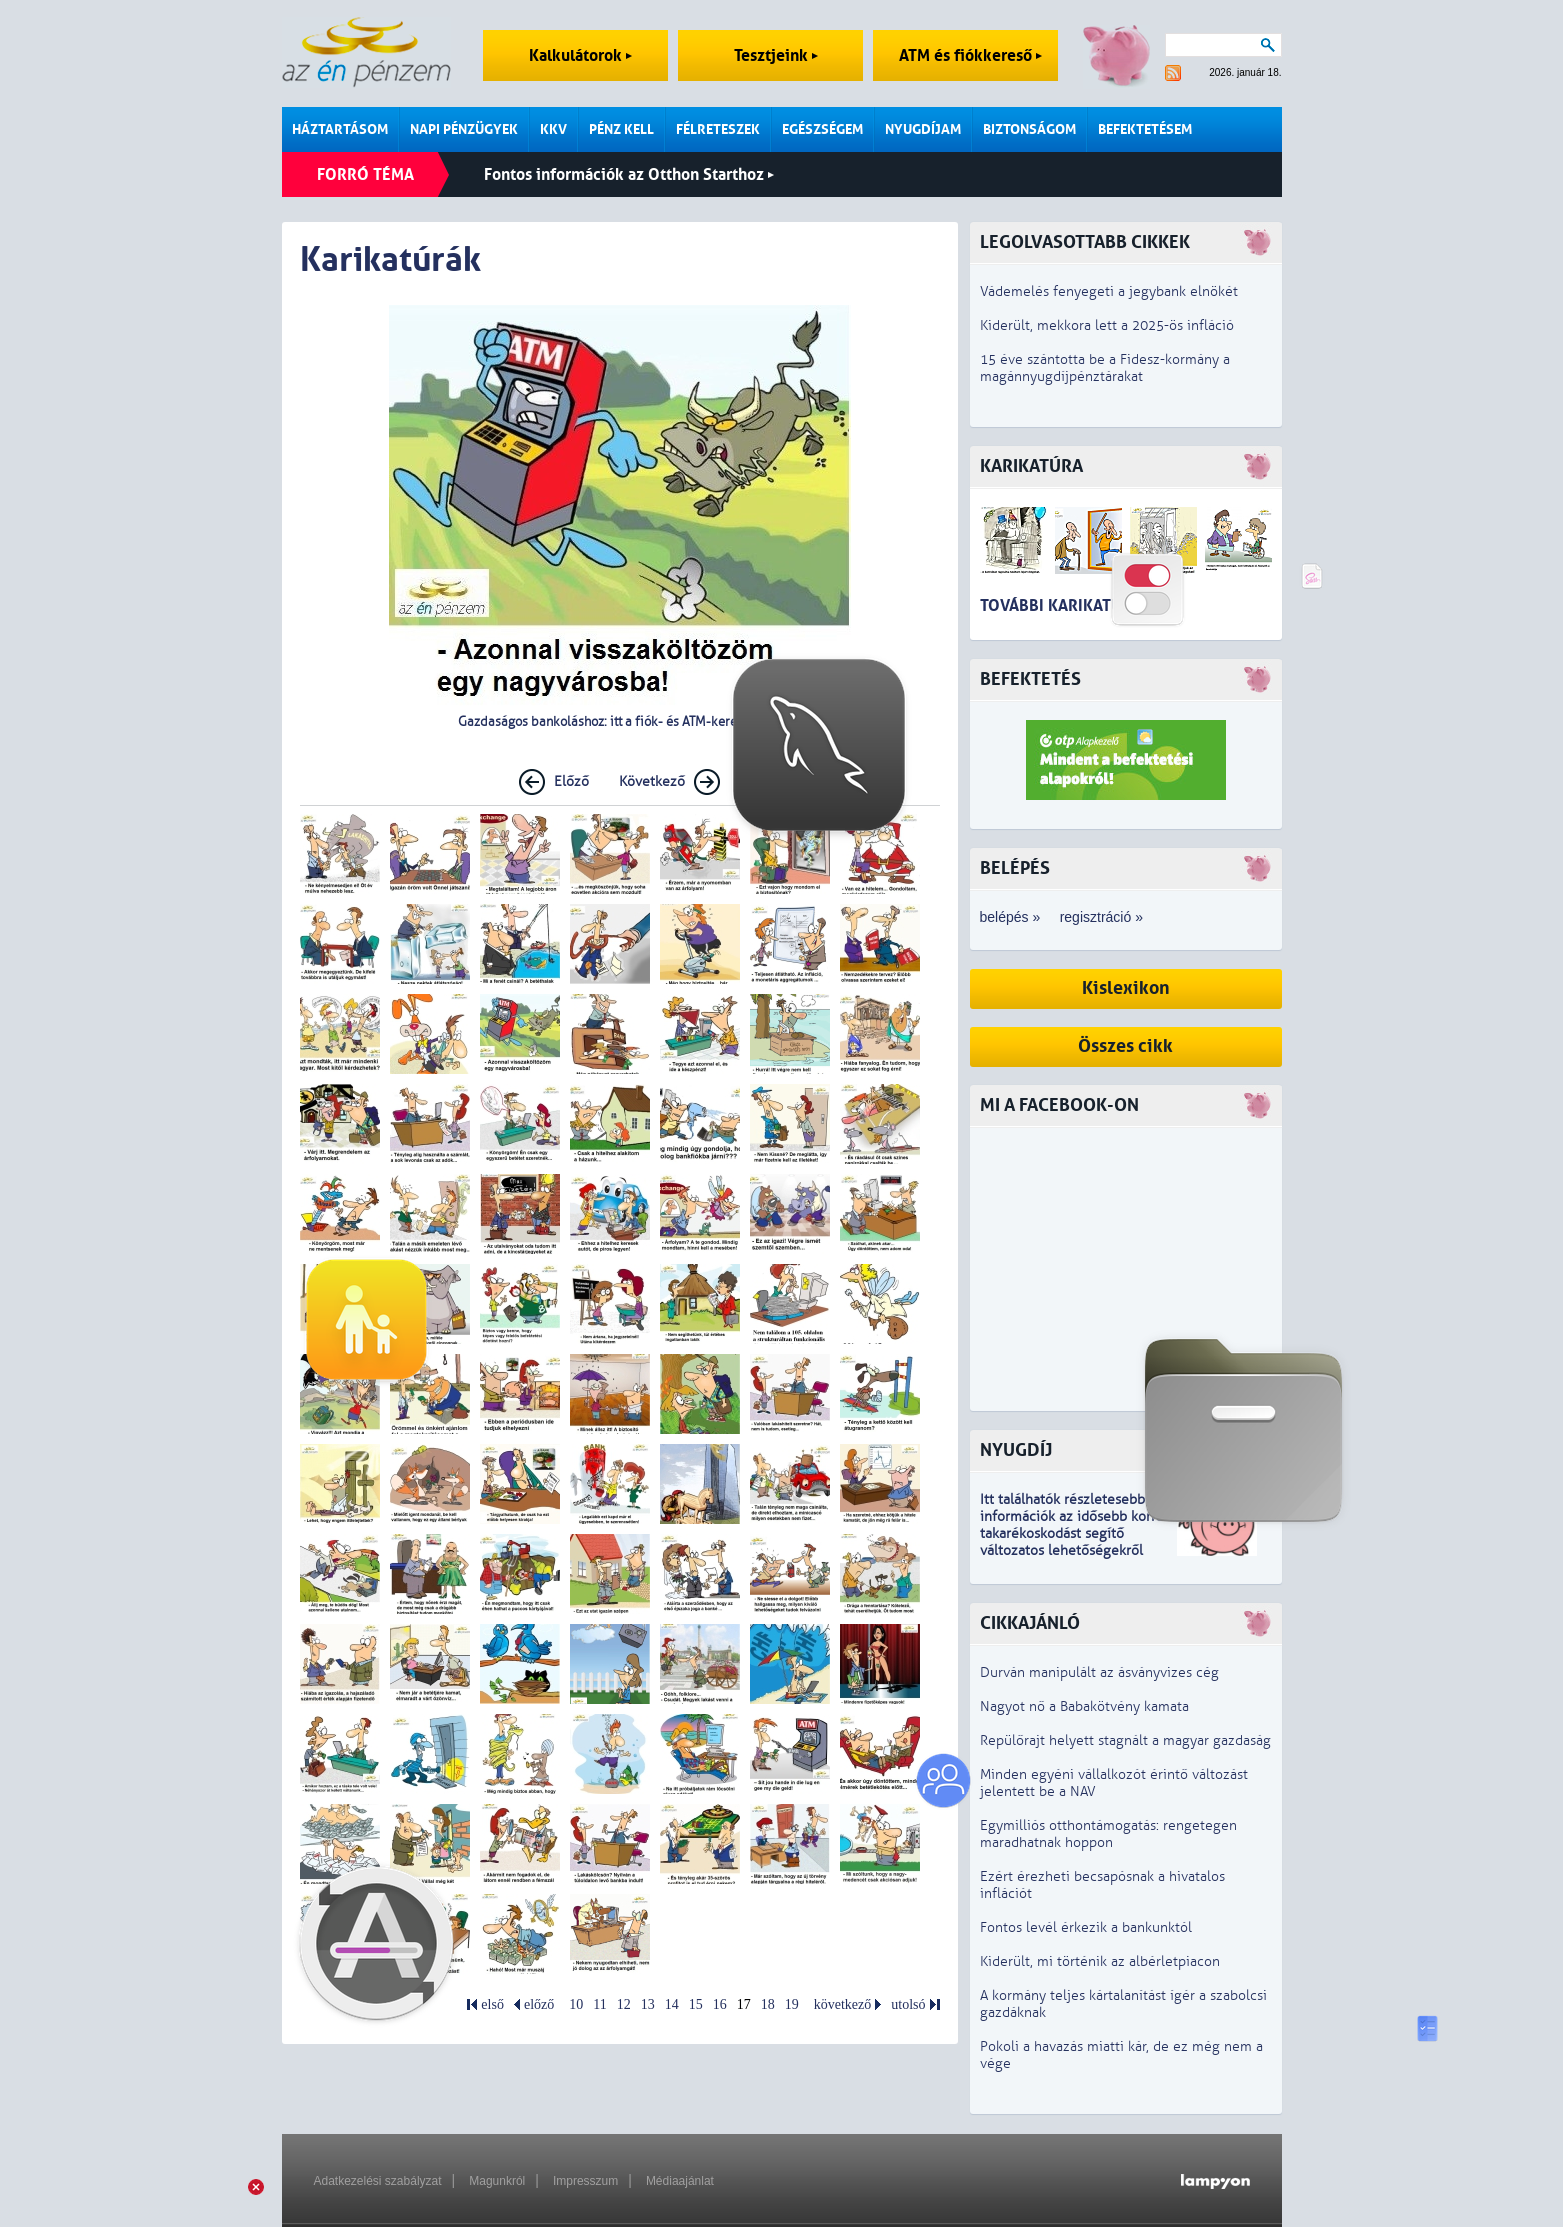 The width and height of the screenshot is (1563, 2227). What do you see at coordinates (366, 1319) in the screenshot?
I see `open parental controls settings` at bounding box center [366, 1319].